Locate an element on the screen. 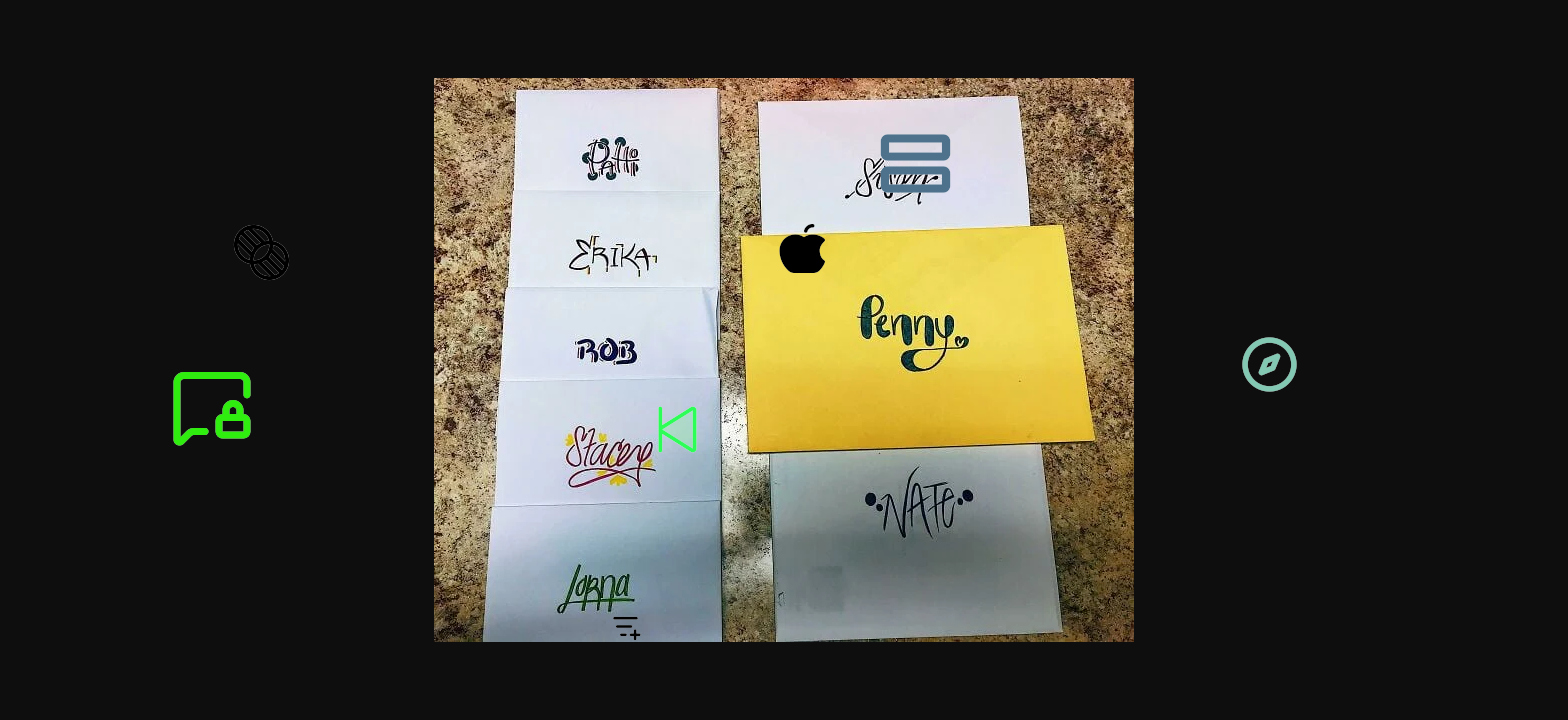 This screenshot has width=1568, height=720. add a new filter criteria is located at coordinates (625, 626).